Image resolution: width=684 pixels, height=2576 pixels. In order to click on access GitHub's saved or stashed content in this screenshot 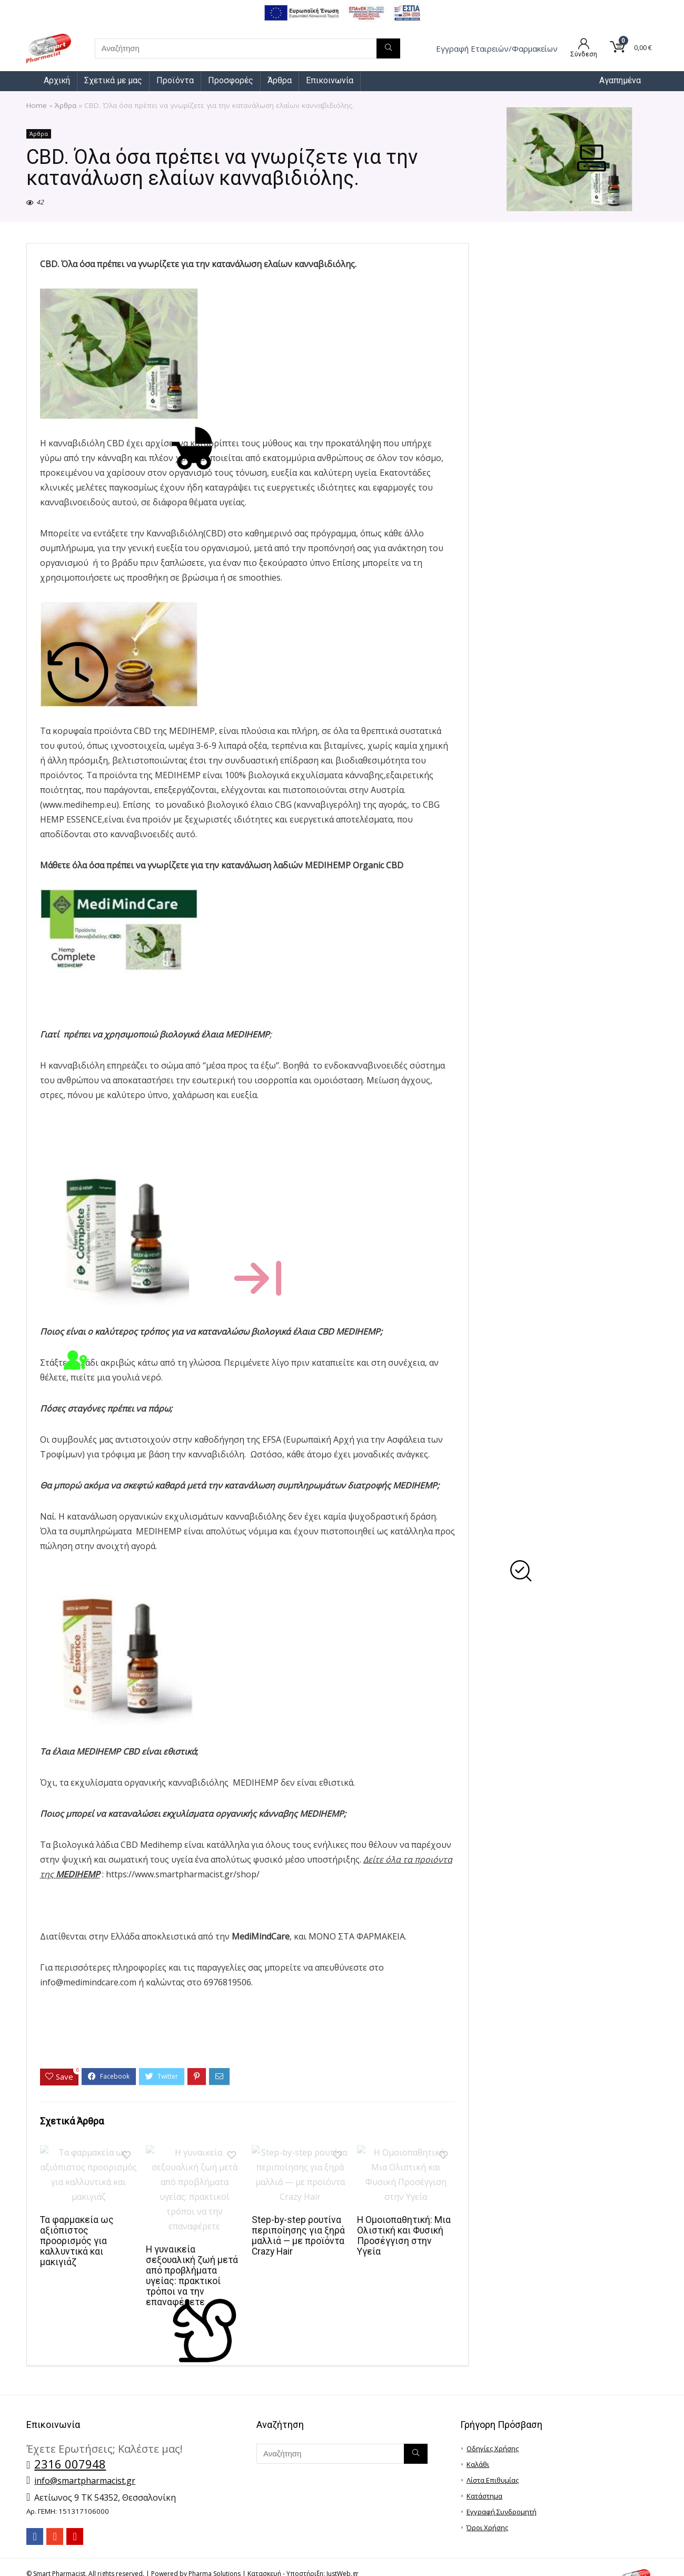, I will do `click(203, 2329)`.